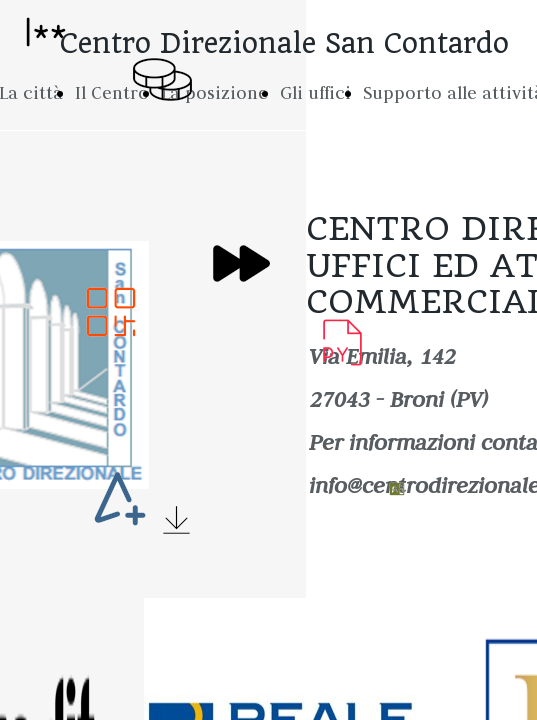 The height and width of the screenshot is (720, 537). I want to click on scan or generate a qr code, so click(111, 312).